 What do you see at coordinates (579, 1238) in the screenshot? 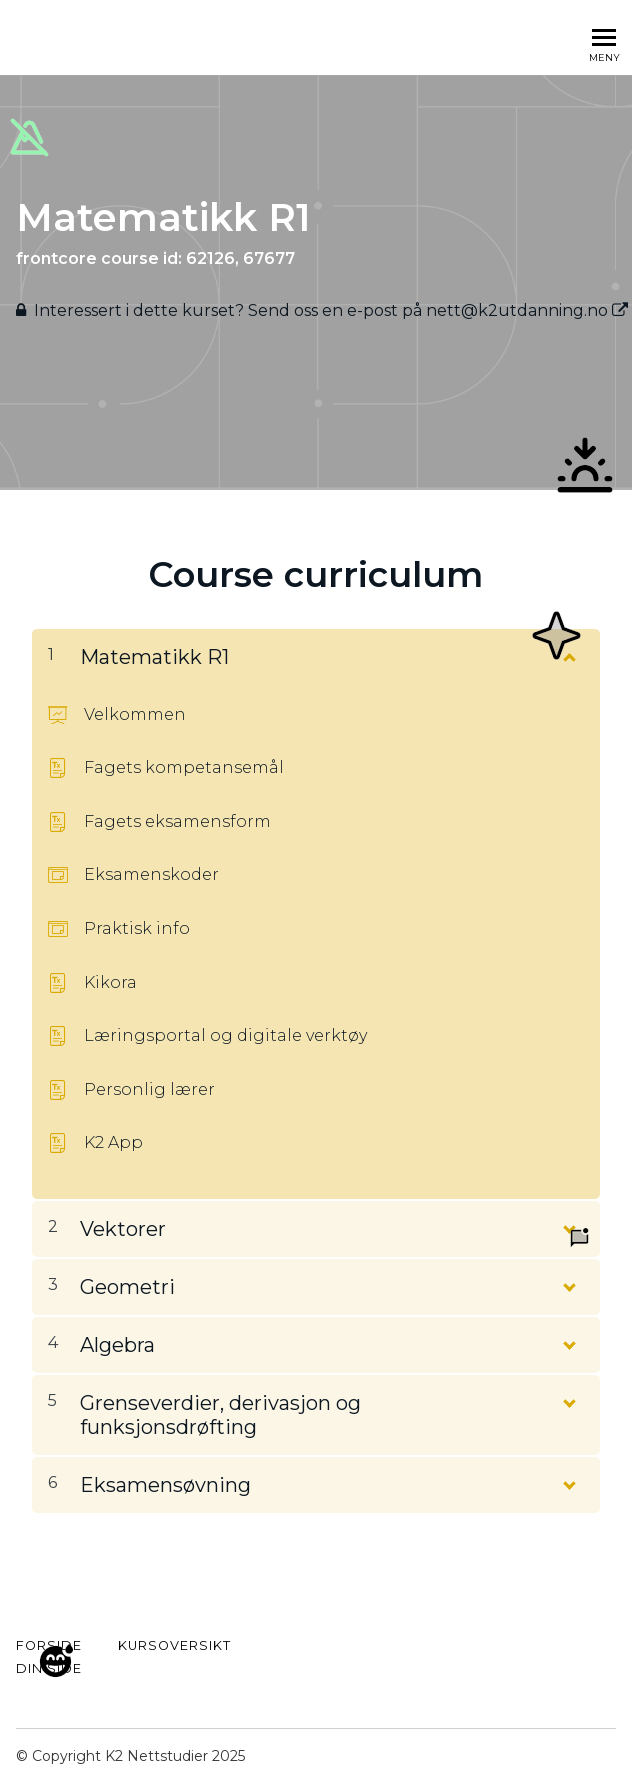
I see `indicates unread messages in chat` at bounding box center [579, 1238].